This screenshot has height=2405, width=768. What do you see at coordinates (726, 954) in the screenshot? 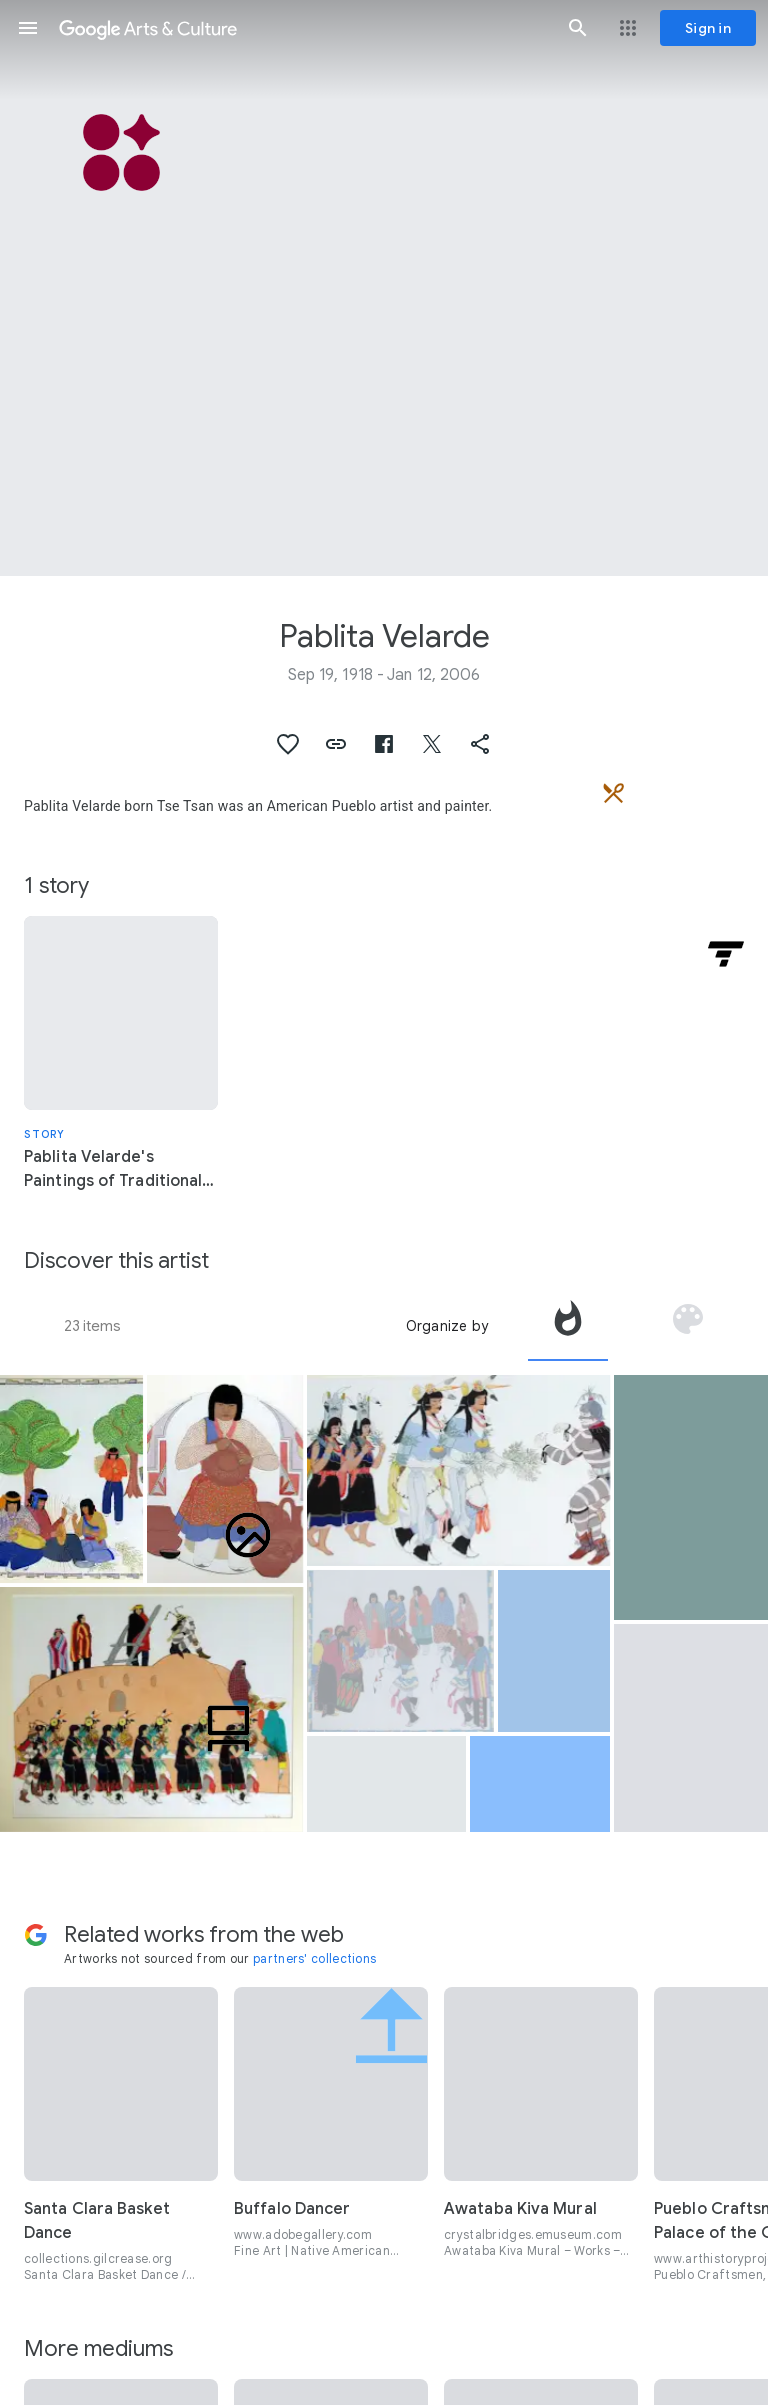
I see `taipy brand logo` at bounding box center [726, 954].